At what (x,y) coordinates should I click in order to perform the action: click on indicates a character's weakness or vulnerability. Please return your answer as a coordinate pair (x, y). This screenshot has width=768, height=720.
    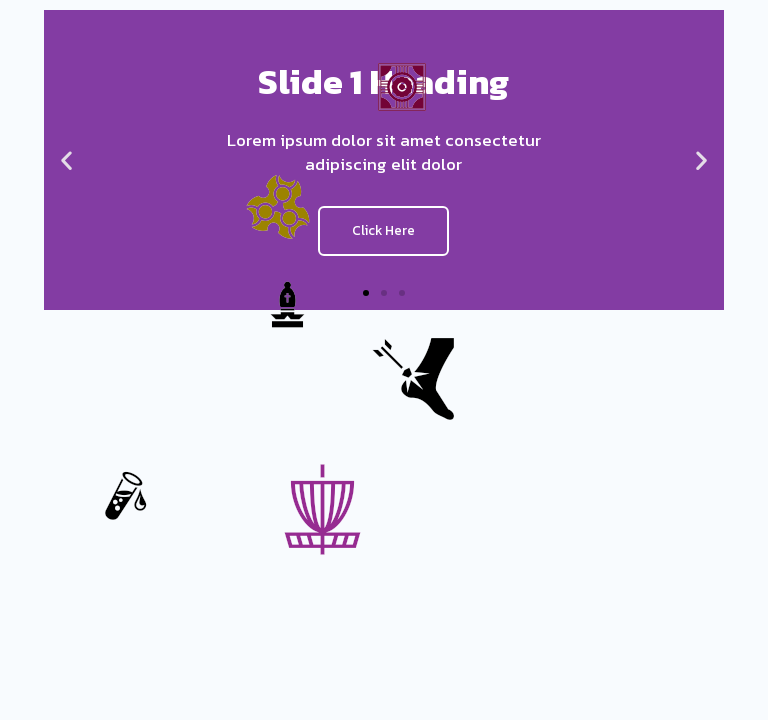
    Looking at the image, I should click on (413, 379).